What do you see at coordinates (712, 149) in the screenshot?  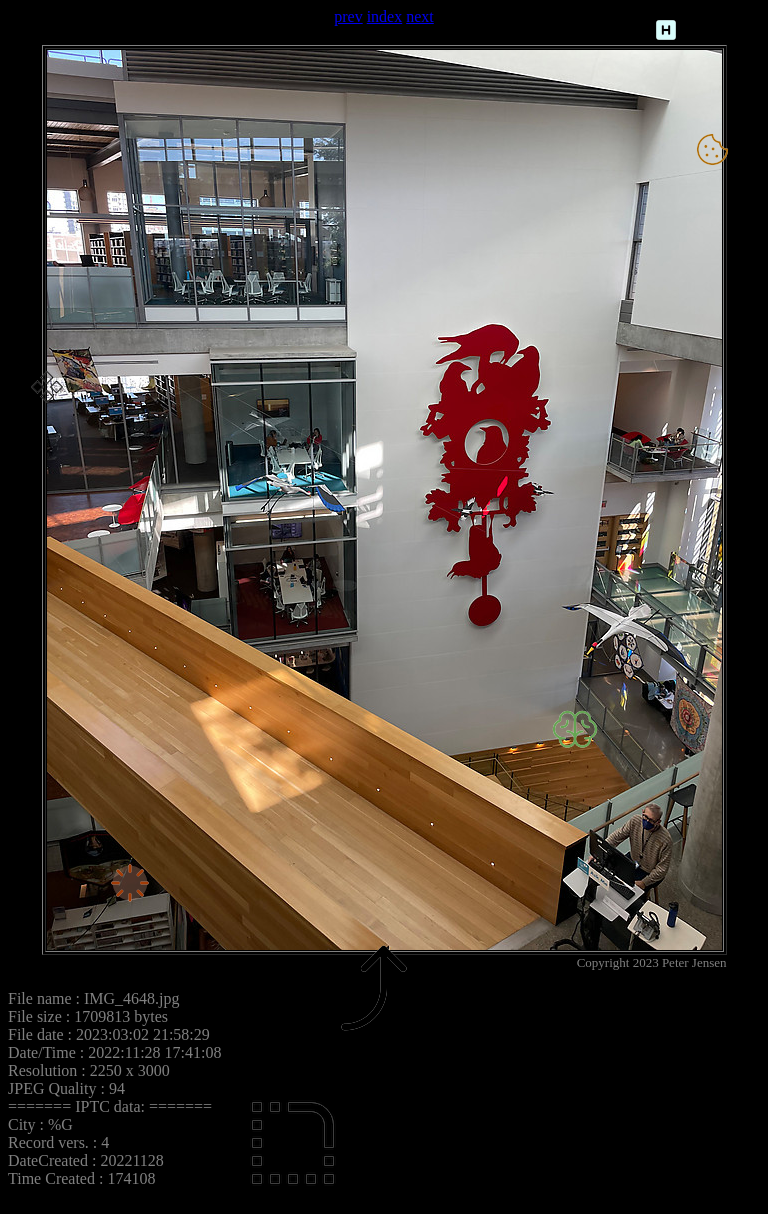 I see `manage cookie preferences and privacy settings` at bounding box center [712, 149].